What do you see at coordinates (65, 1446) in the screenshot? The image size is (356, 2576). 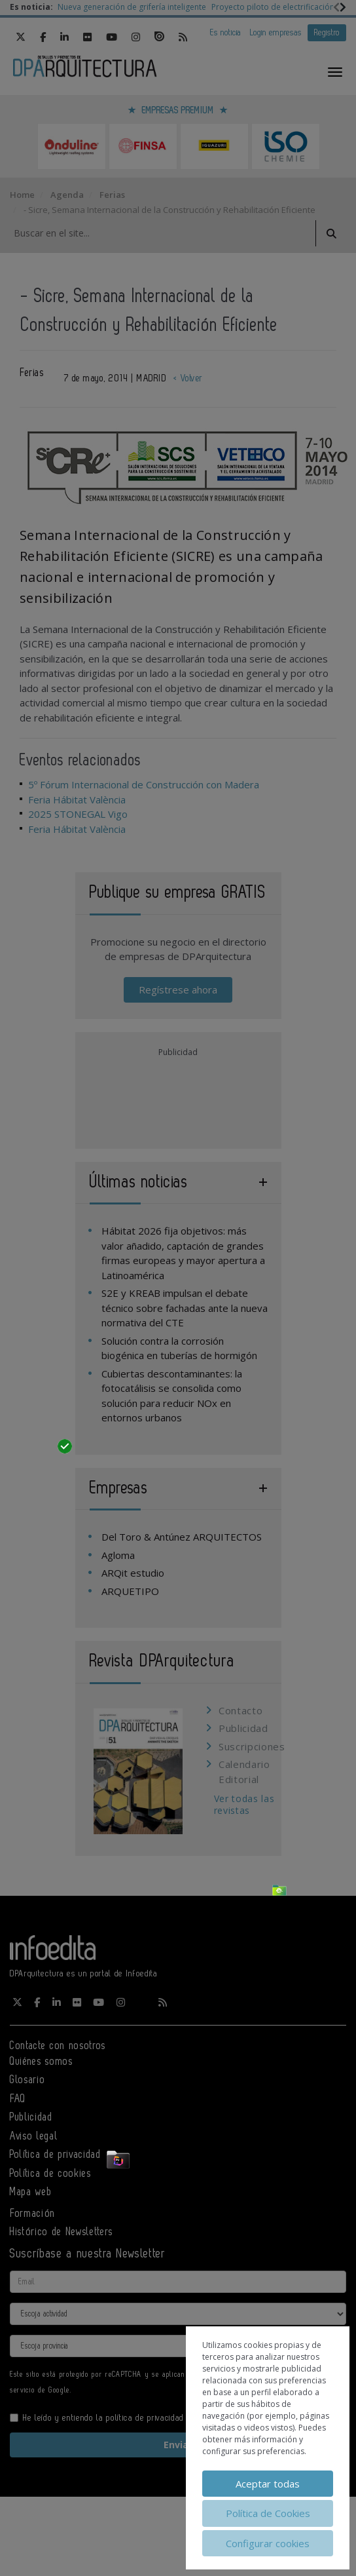 I see `confirm or accept an action` at bounding box center [65, 1446].